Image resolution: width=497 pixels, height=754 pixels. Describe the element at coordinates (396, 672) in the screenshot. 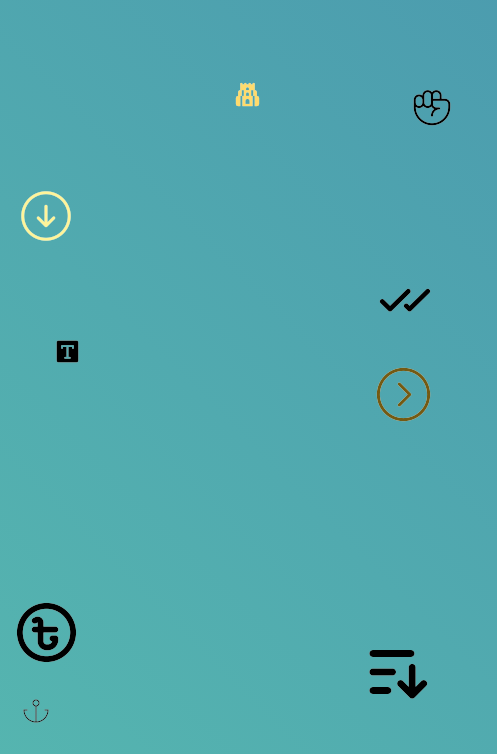

I see `sort items in ascending order` at that location.